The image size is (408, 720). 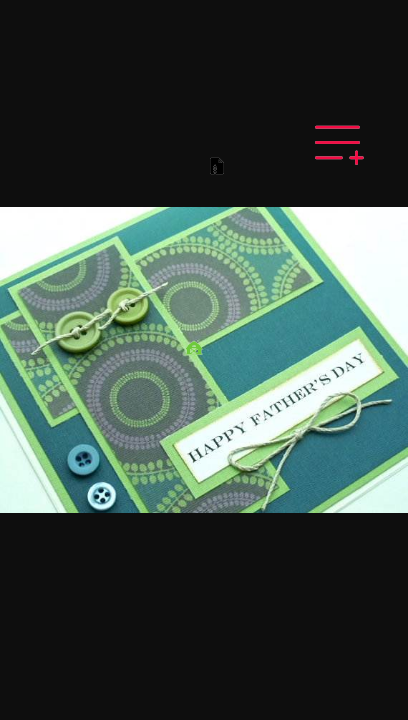 I want to click on access farm or agricultural settings, so click(x=194, y=349).